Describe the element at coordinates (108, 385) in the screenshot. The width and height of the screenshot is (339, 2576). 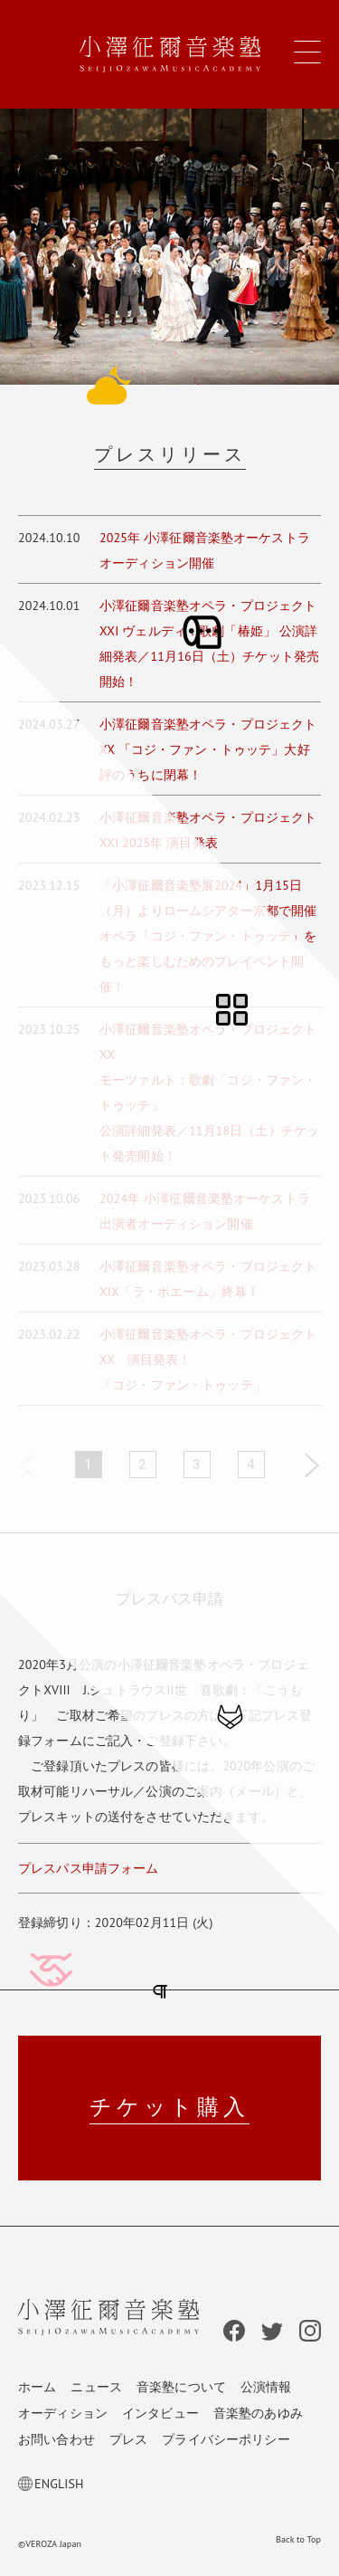
I see `indicates cloudy night weather conditions` at that location.